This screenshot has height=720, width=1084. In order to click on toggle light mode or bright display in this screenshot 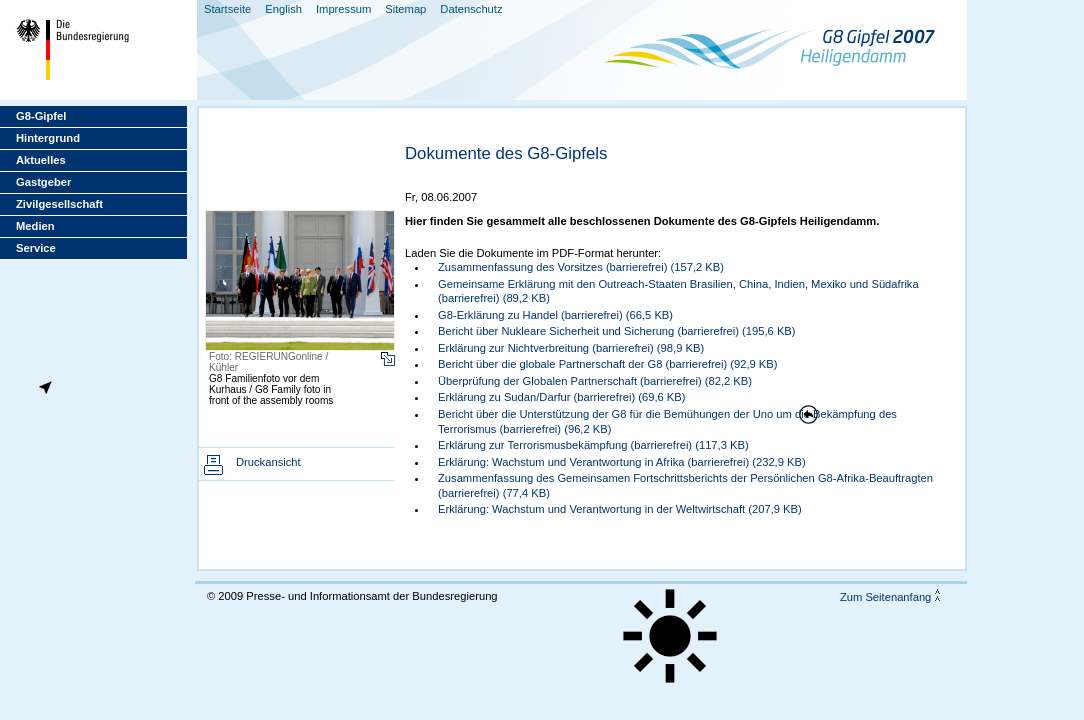, I will do `click(670, 636)`.